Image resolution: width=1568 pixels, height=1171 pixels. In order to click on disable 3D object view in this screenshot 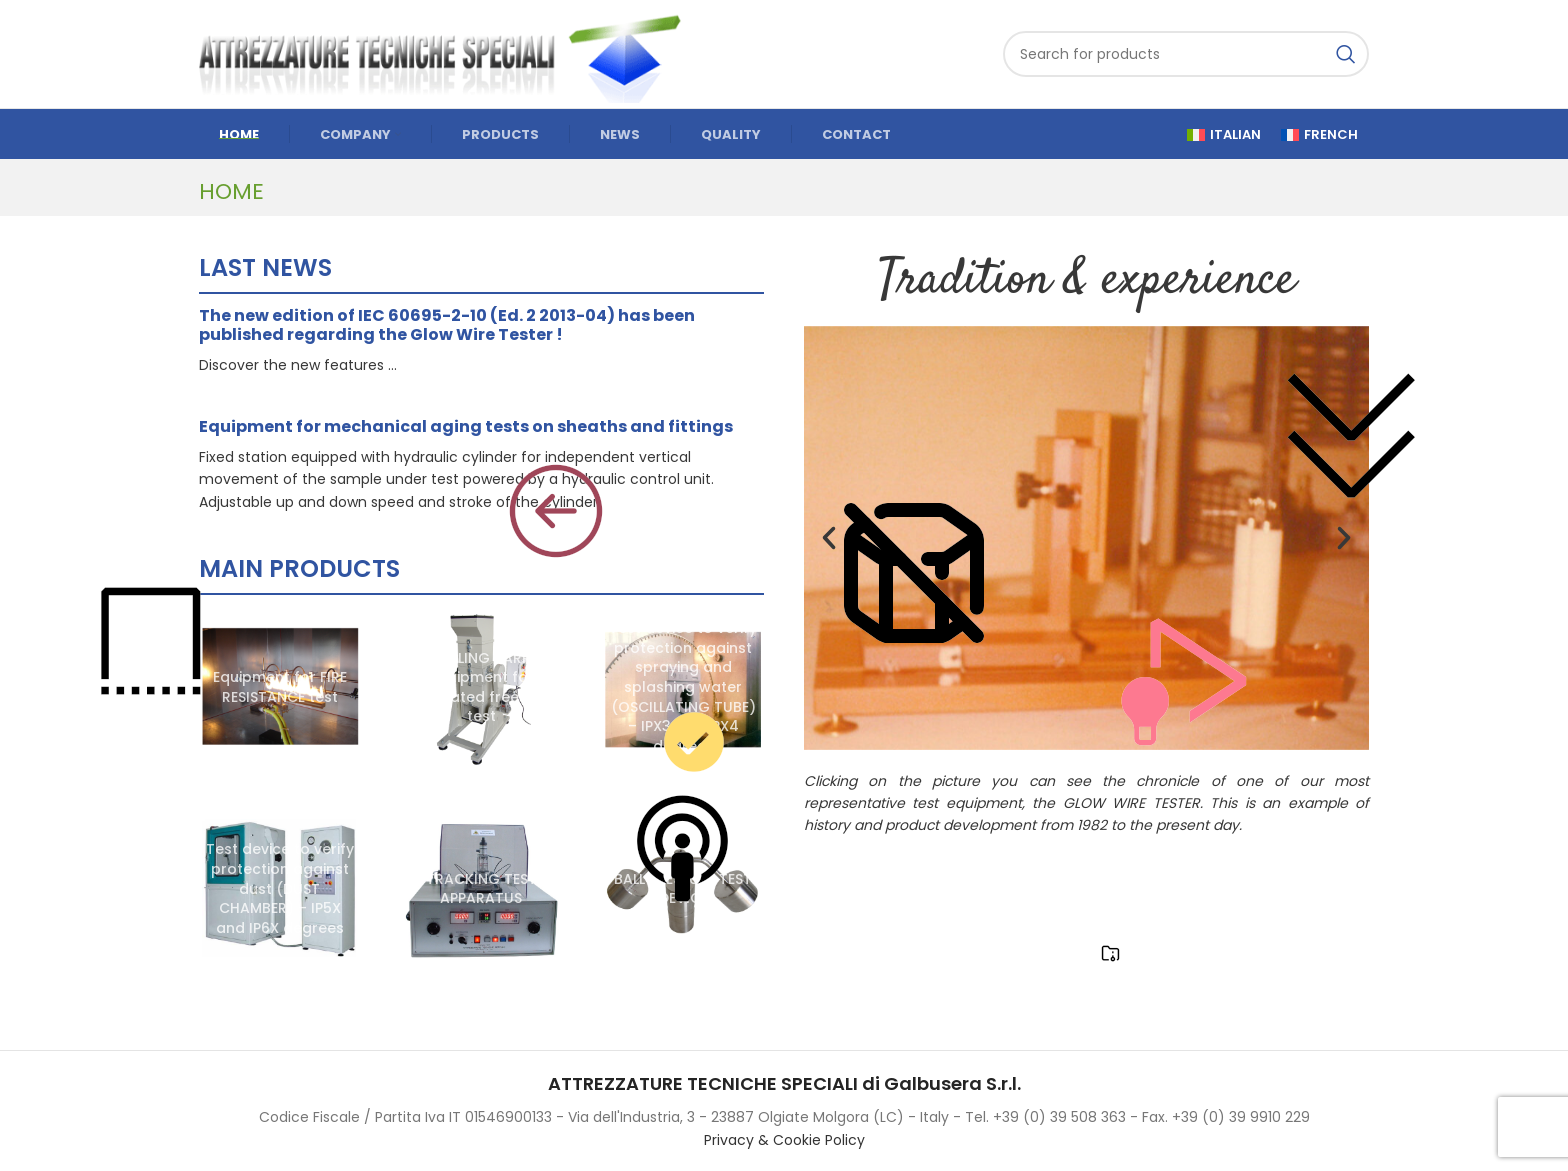, I will do `click(914, 573)`.